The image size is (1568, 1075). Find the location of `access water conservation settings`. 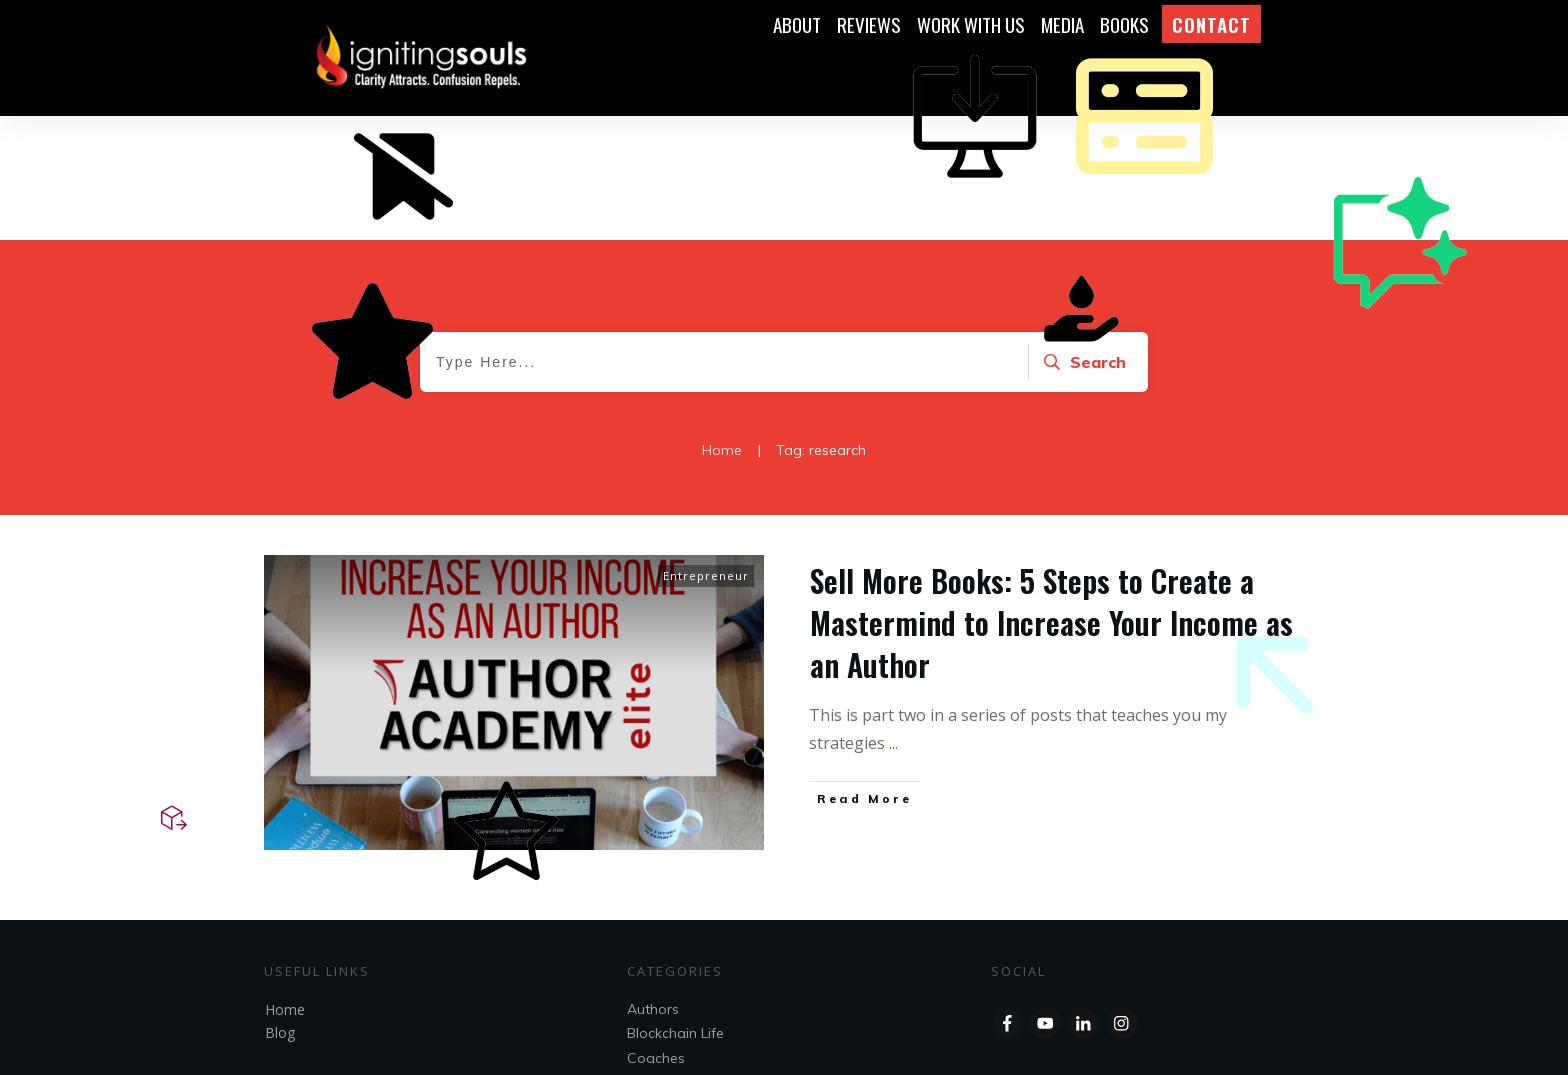

access water conservation settings is located at coordinates (1081, 308).